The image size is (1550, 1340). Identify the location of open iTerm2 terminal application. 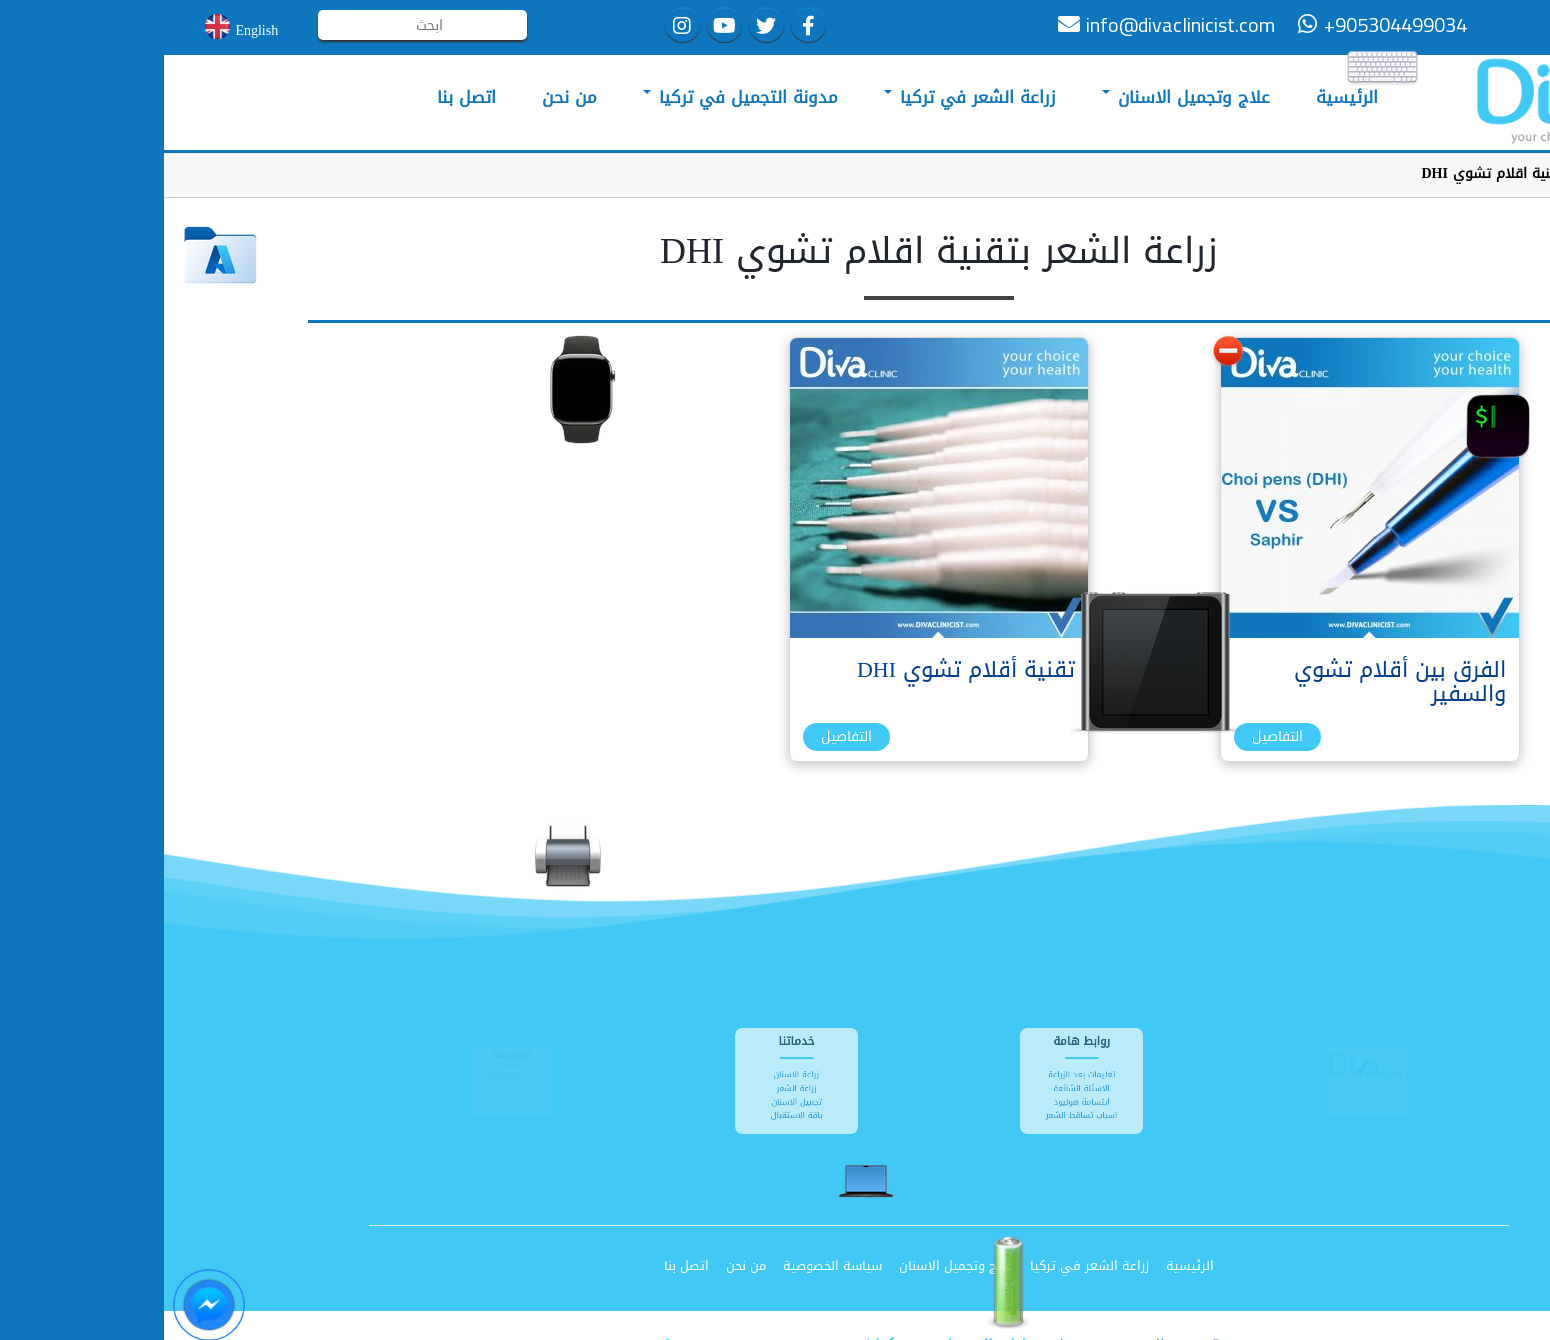
(1498, 426).